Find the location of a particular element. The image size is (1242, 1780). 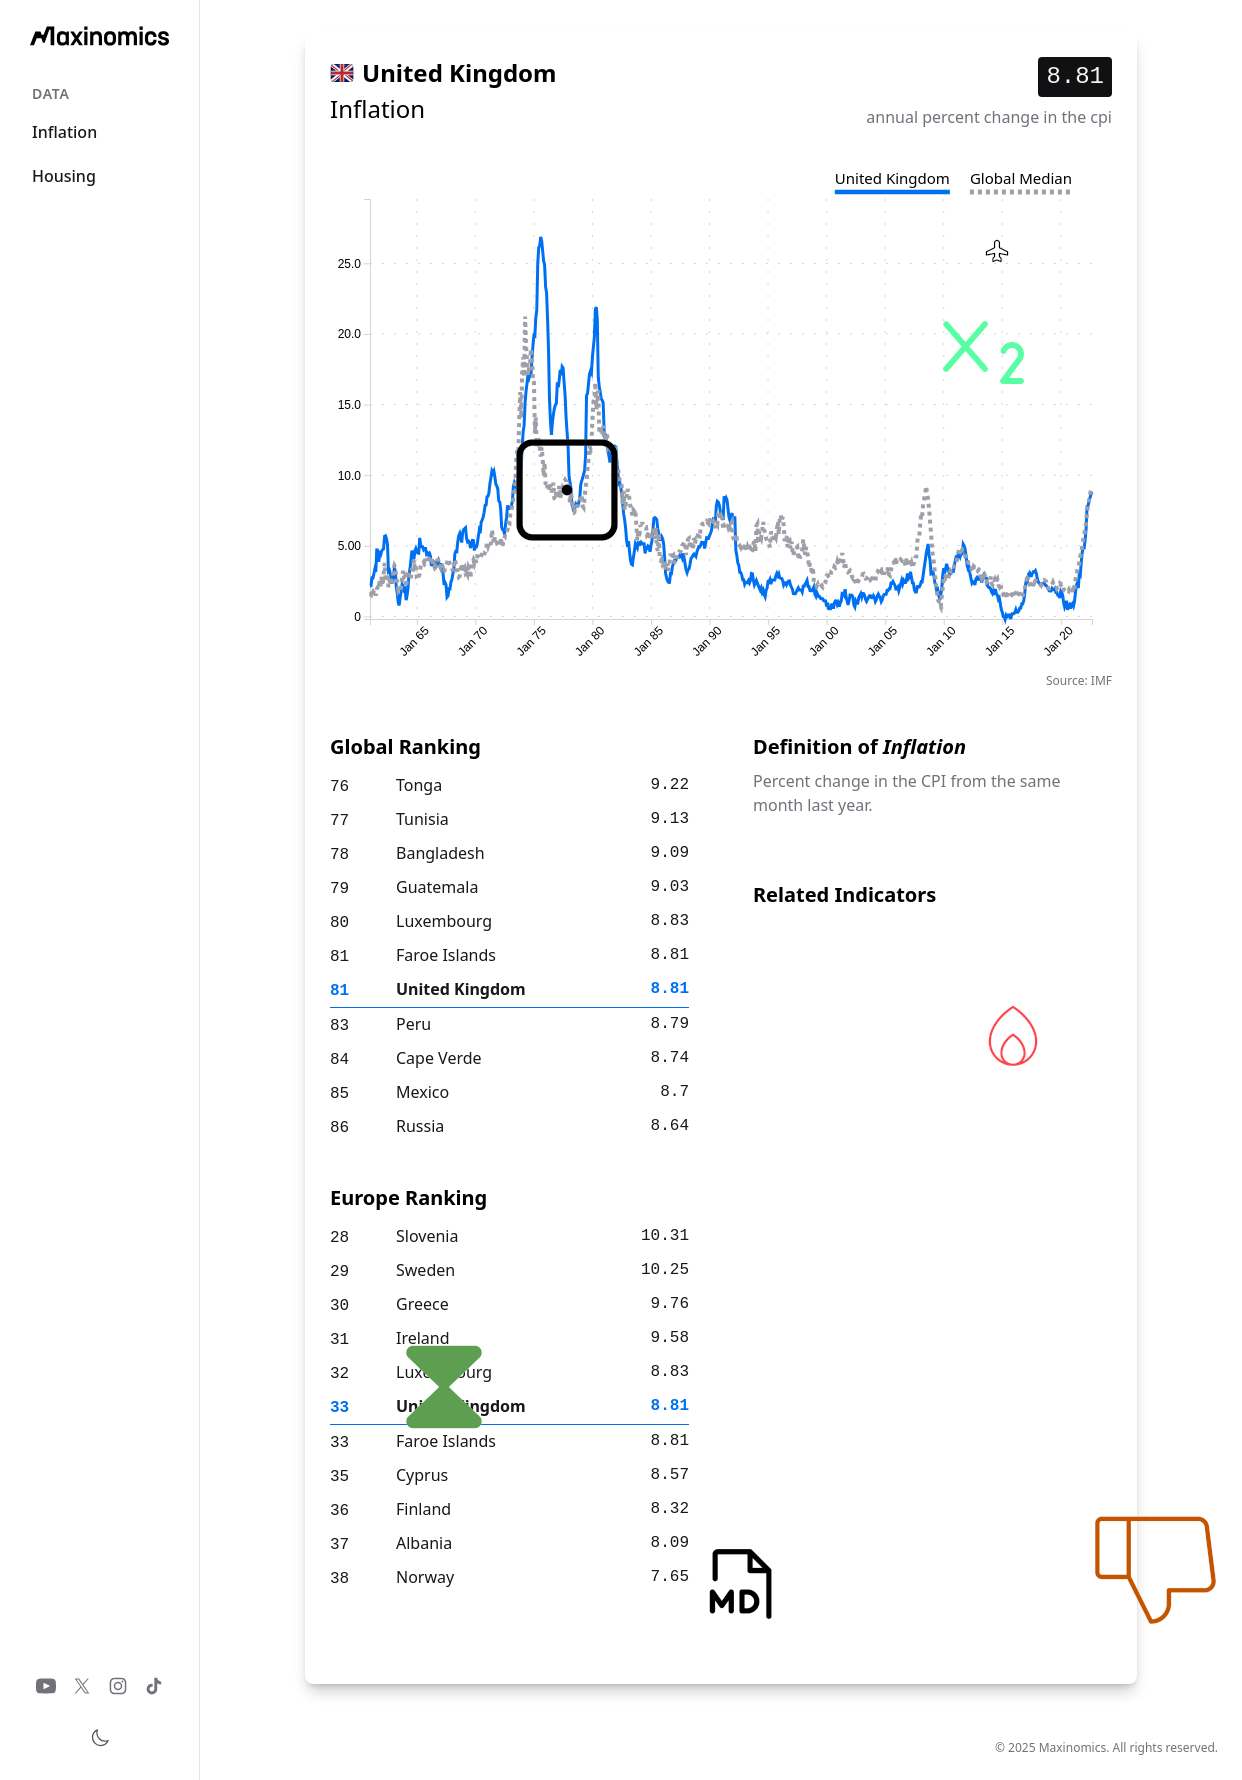

indicates trending or hot content is located at coordinates (1013, 1037).